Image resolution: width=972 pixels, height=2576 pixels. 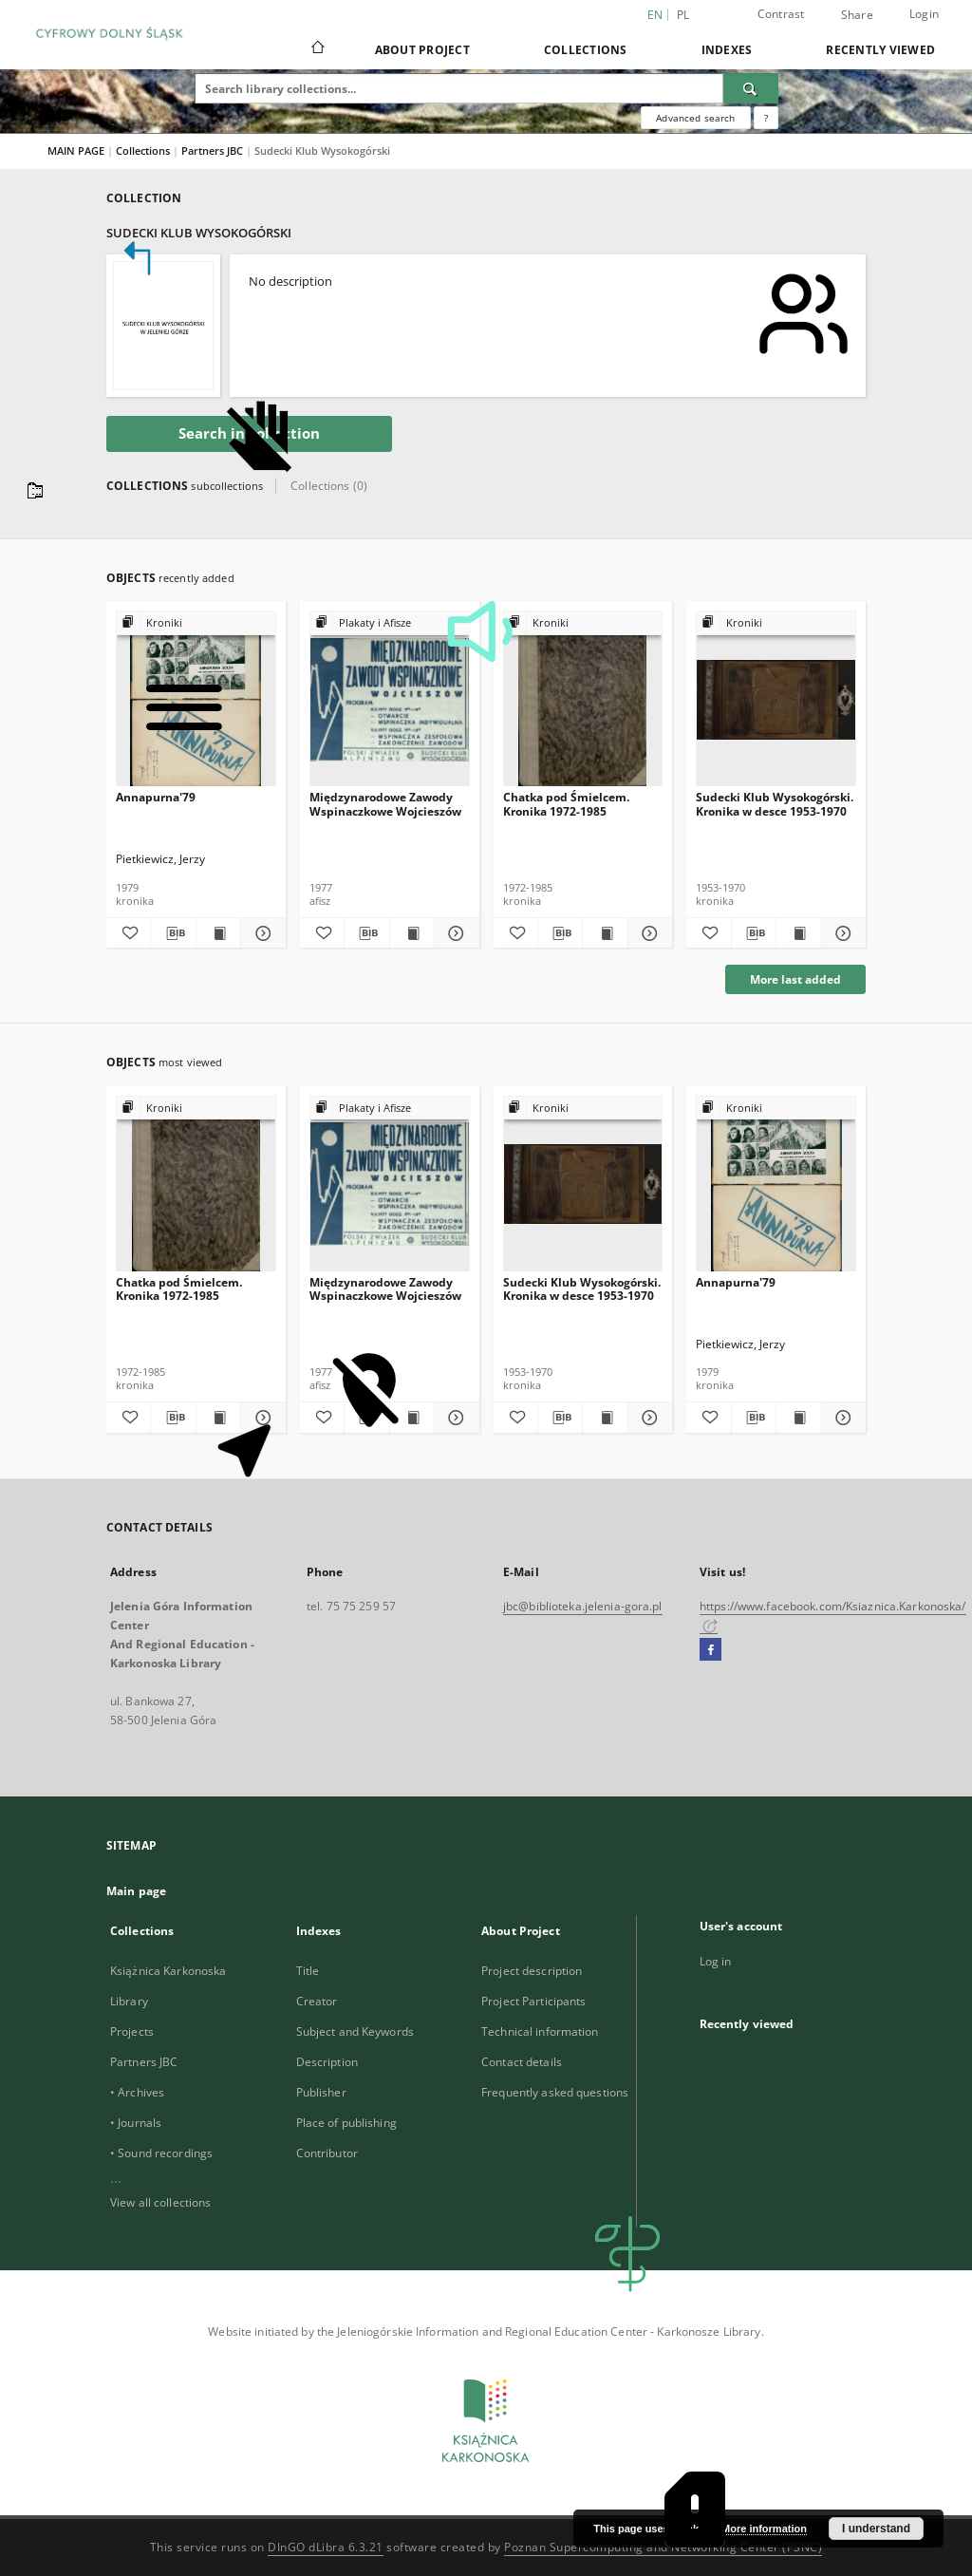 What do you see at coordinates (261, 437) in the screenshot?
I see `do not touch - indicates touchscreen disabled` at bounding box center [261, 437].